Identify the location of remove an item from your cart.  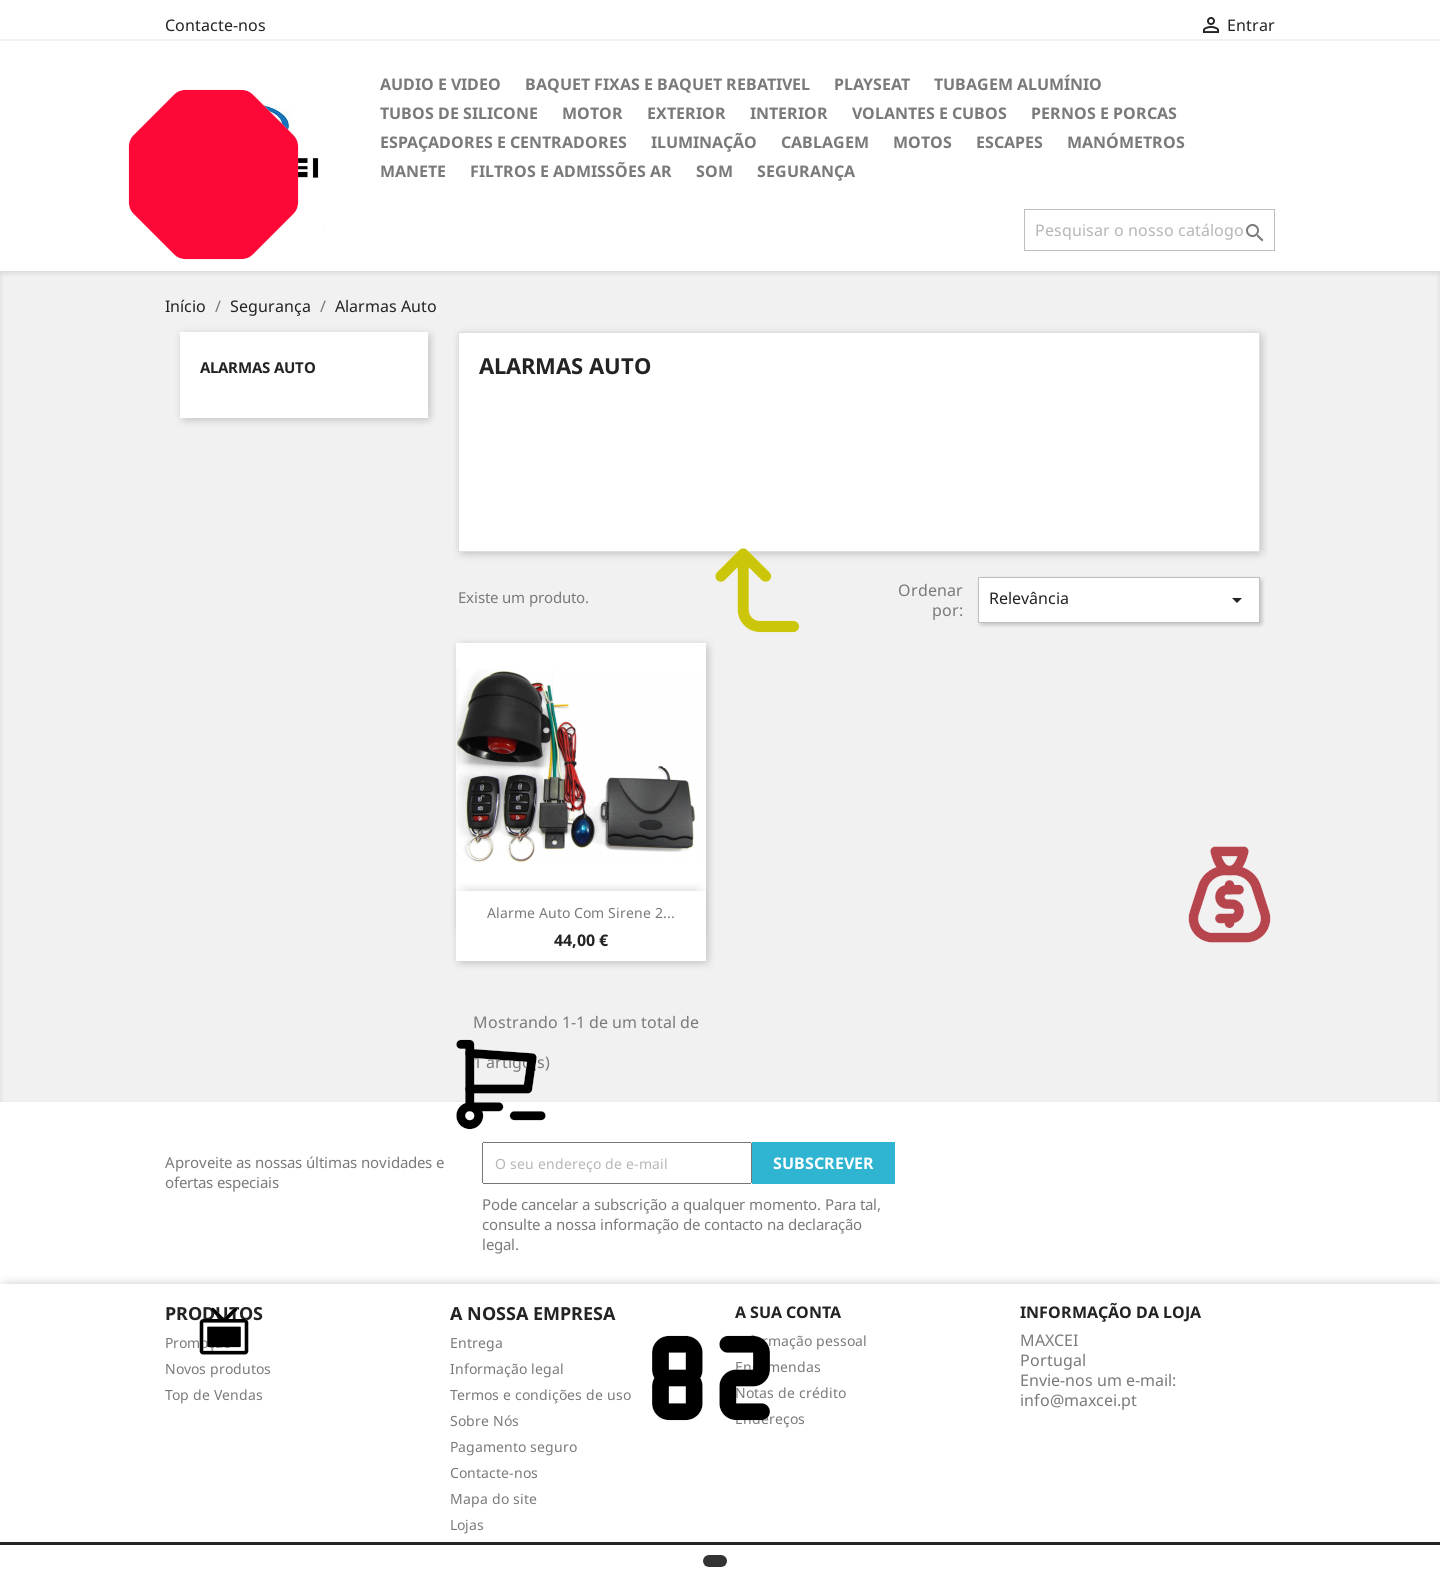
(496, 1084).